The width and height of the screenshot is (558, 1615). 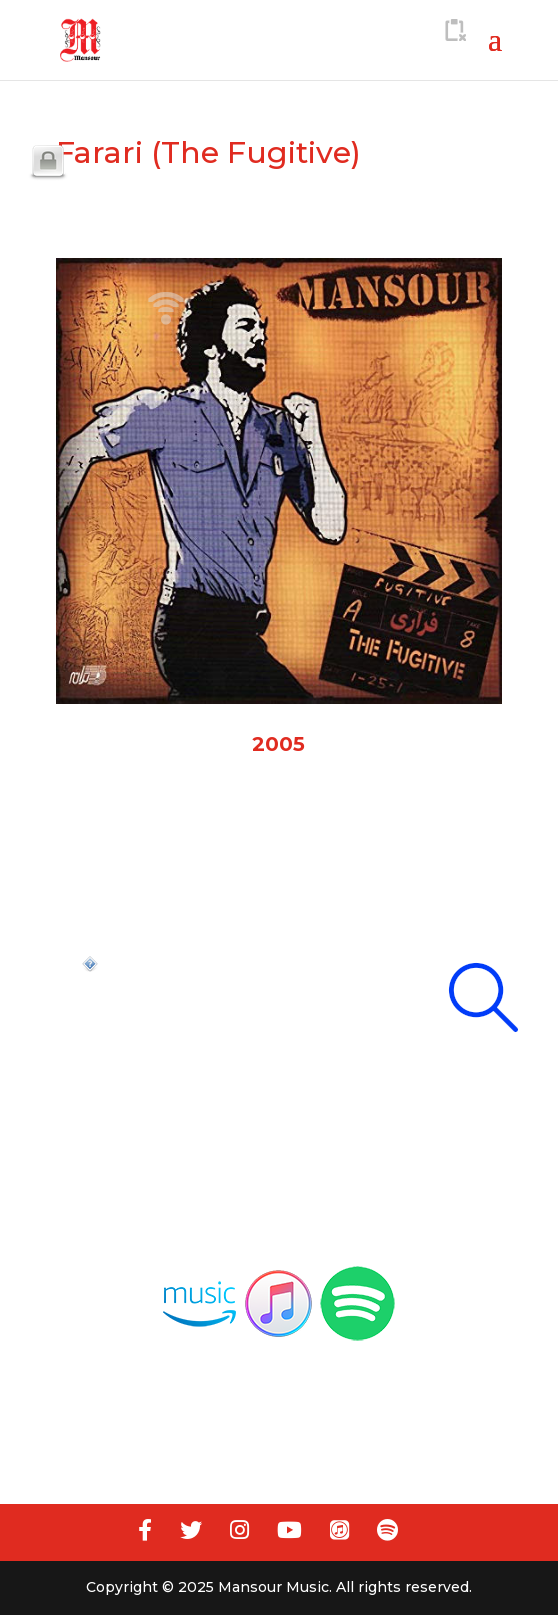 I want to click on indicates no wireless signal available, so click(x=166, y=307).